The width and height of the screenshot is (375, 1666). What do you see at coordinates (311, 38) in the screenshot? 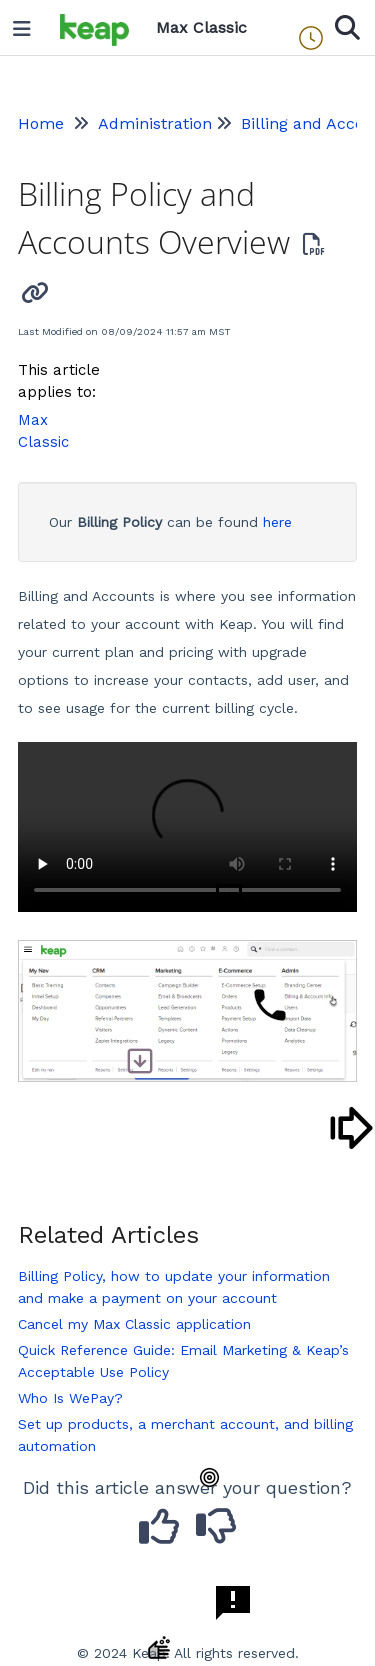
I see `view time or timestamp information` at bounding box center [311, 38].